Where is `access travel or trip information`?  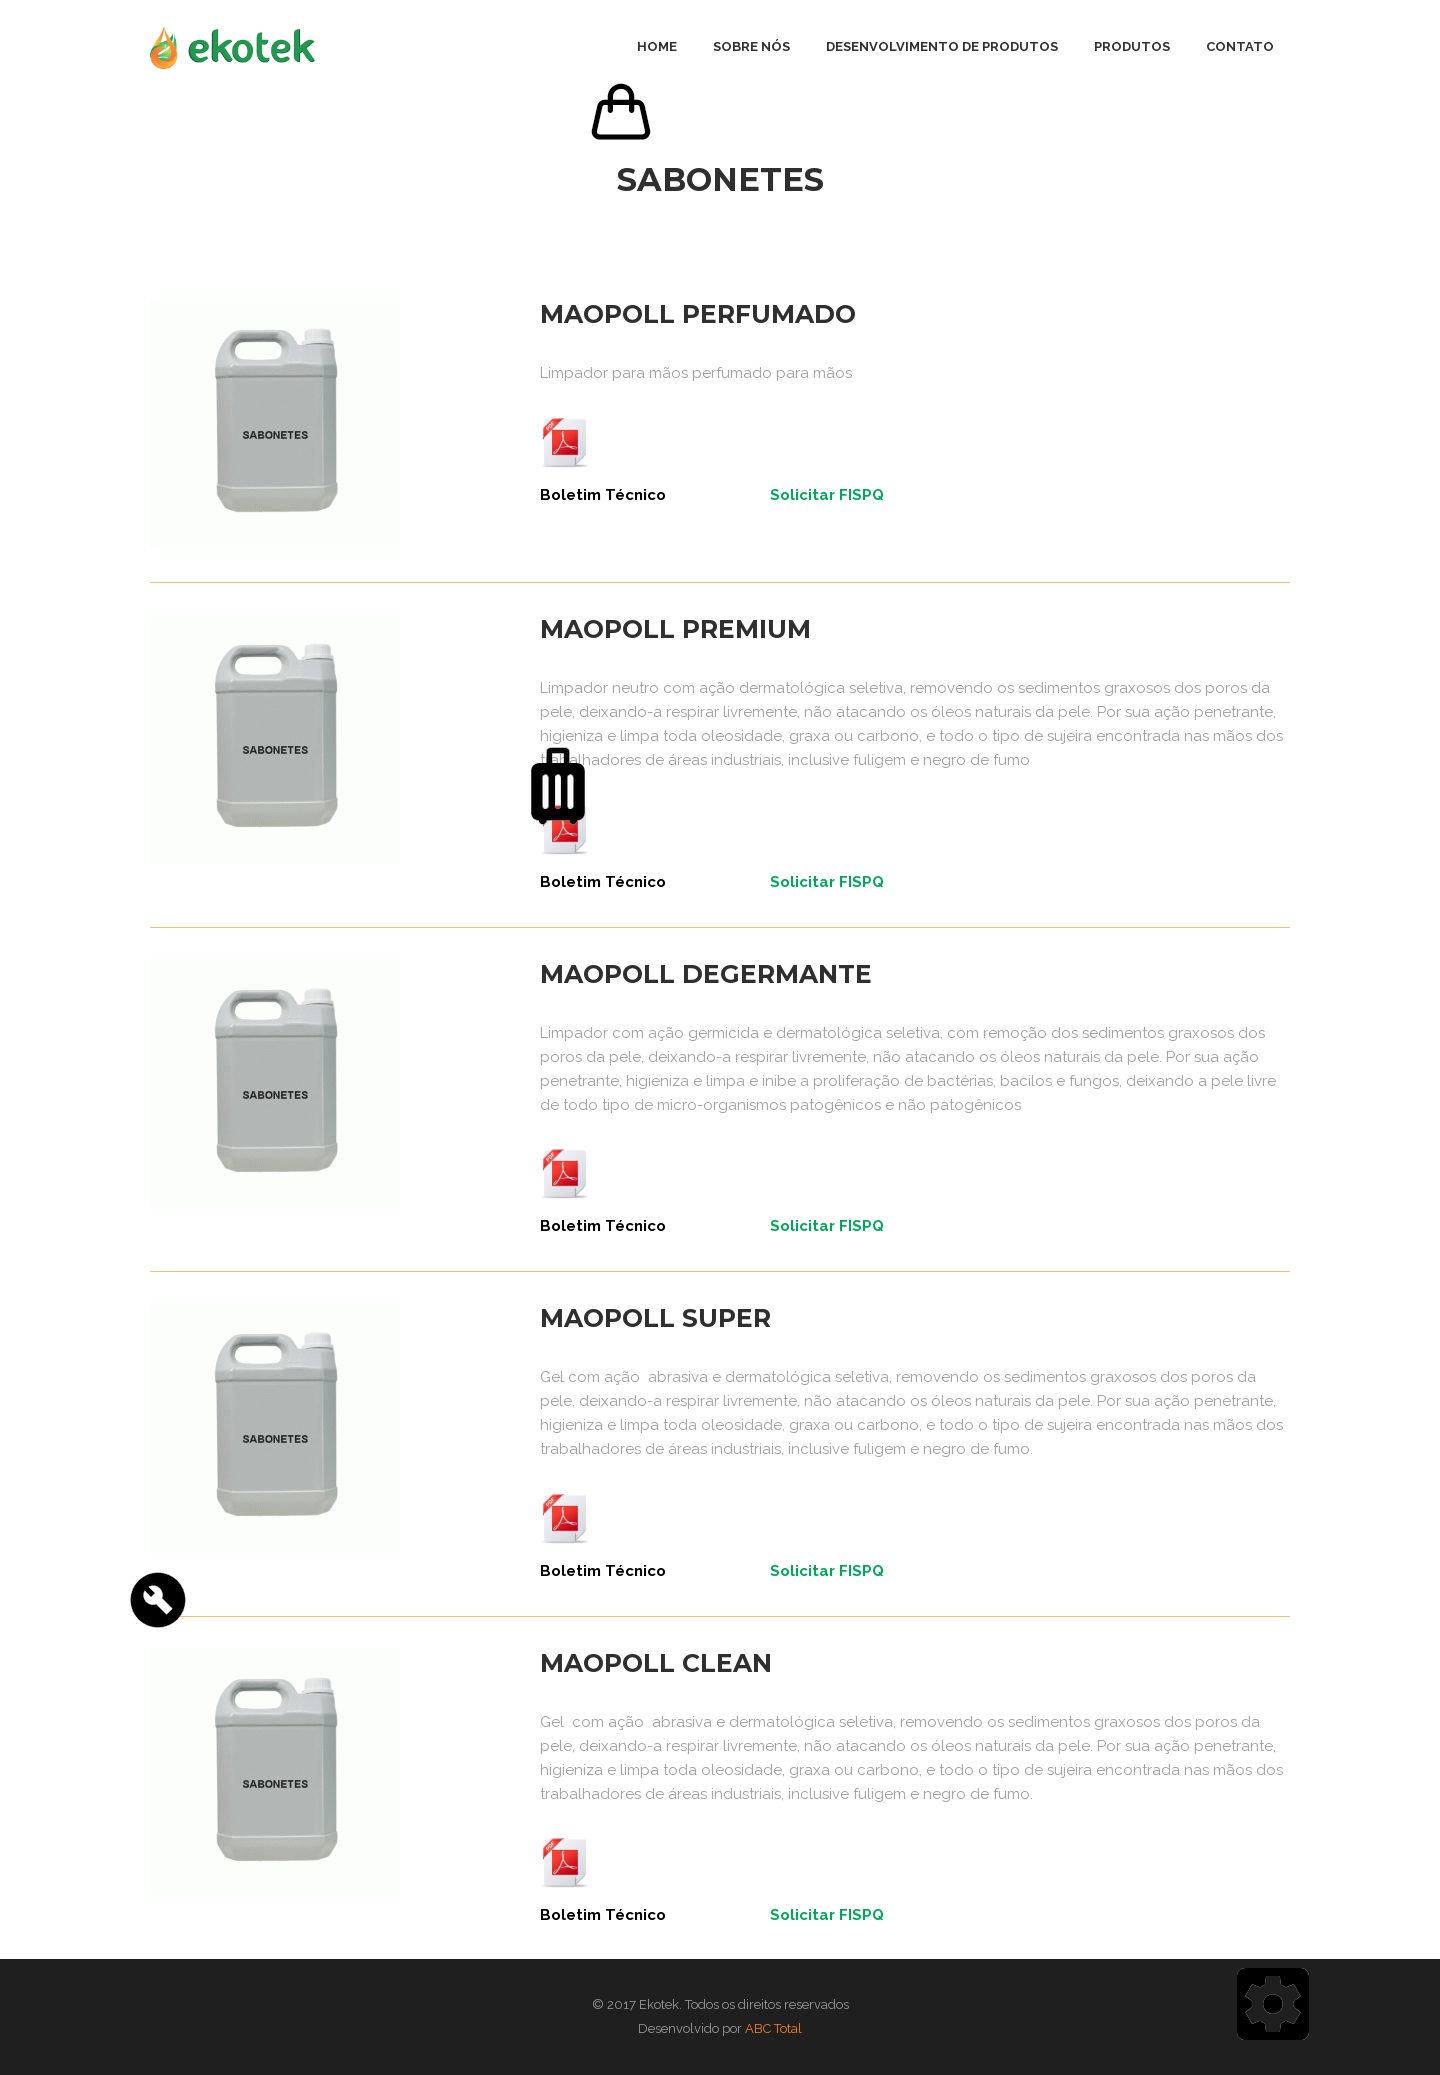
access travel or trip information is located at coordinates (558, 786).